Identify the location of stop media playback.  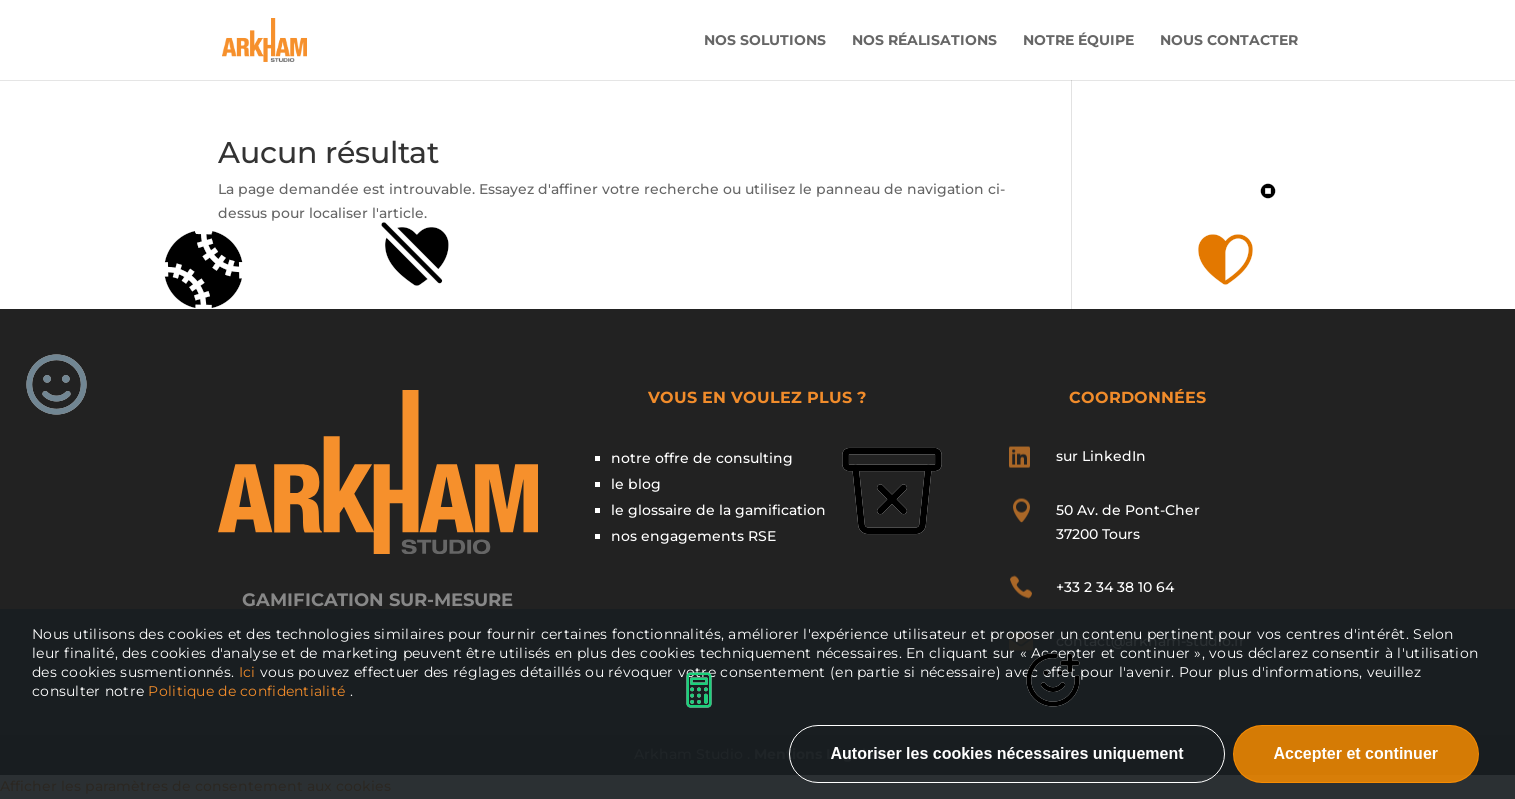
(1268, 191).